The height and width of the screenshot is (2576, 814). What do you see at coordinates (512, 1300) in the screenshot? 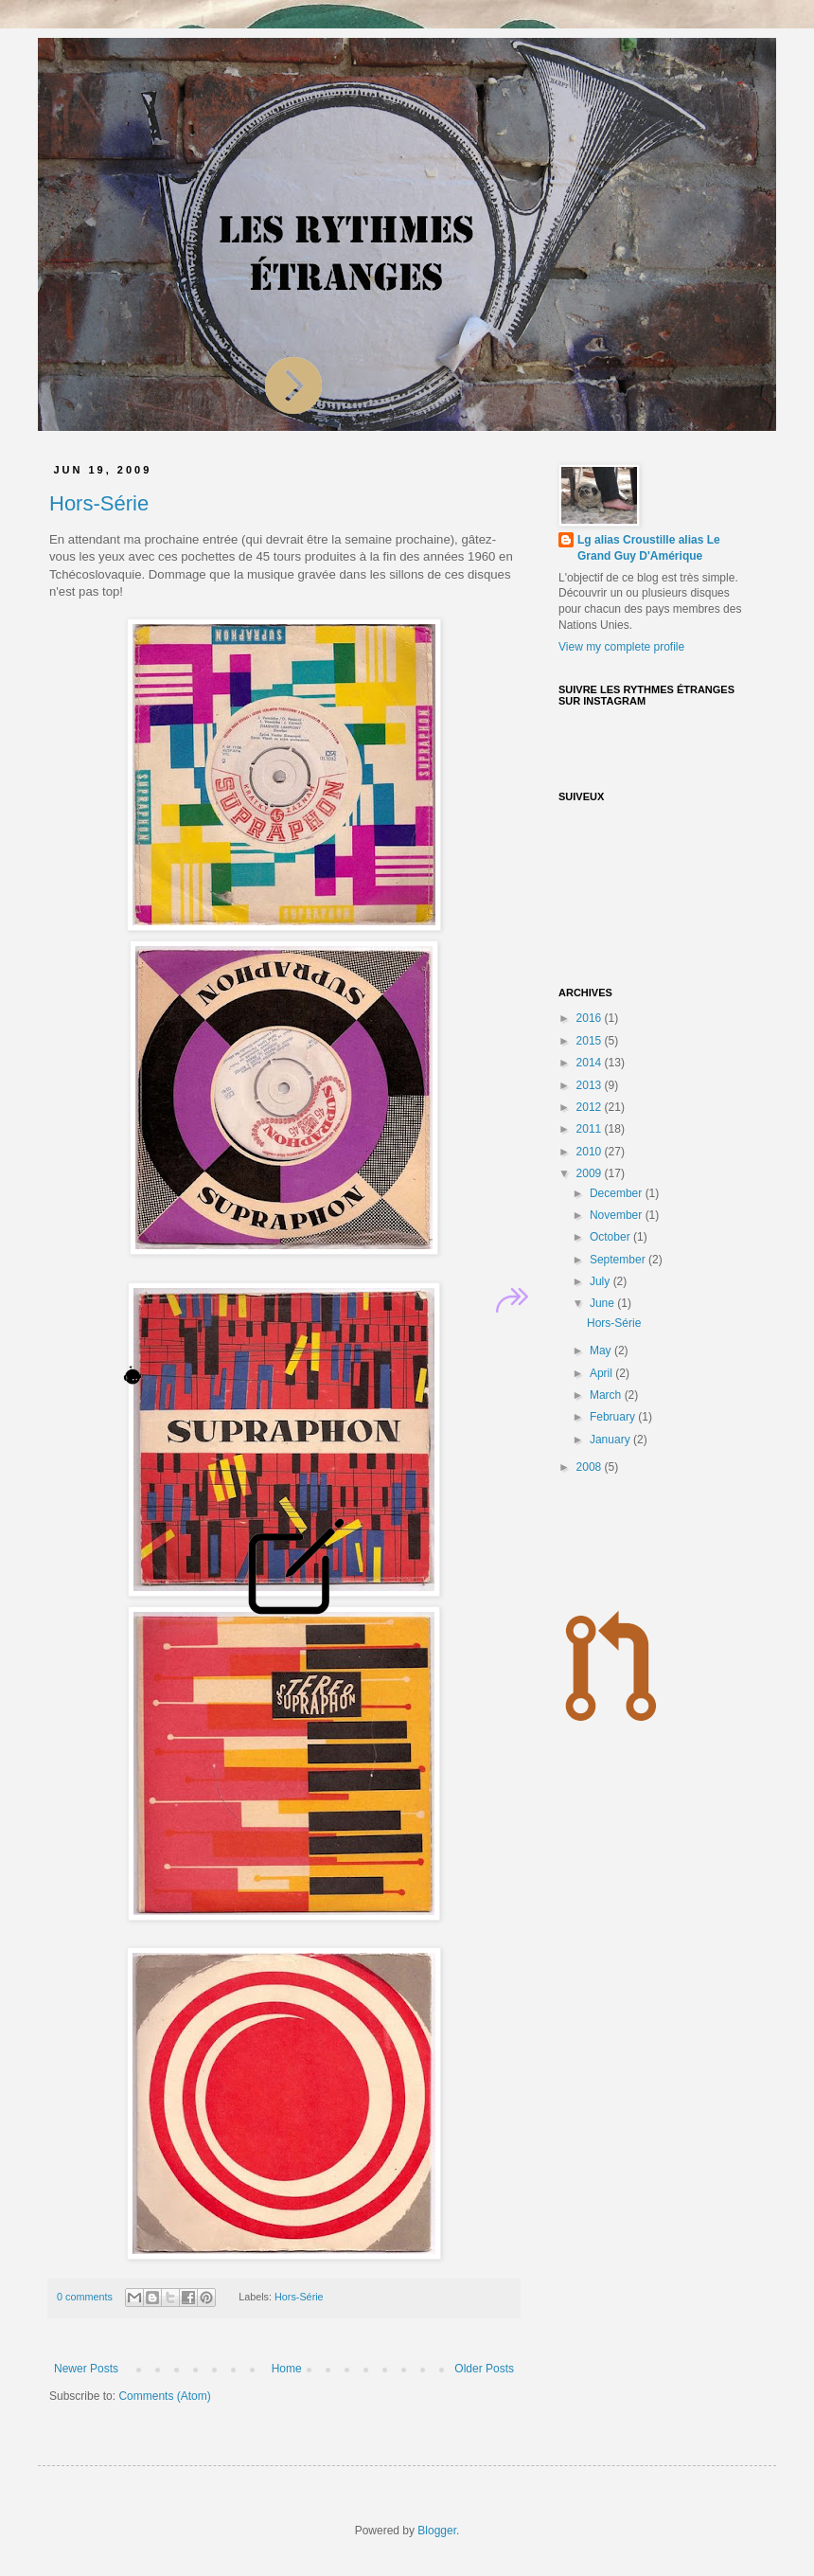
I see `forward message or content to multiple recipients` at bounding box center [512, 1300].